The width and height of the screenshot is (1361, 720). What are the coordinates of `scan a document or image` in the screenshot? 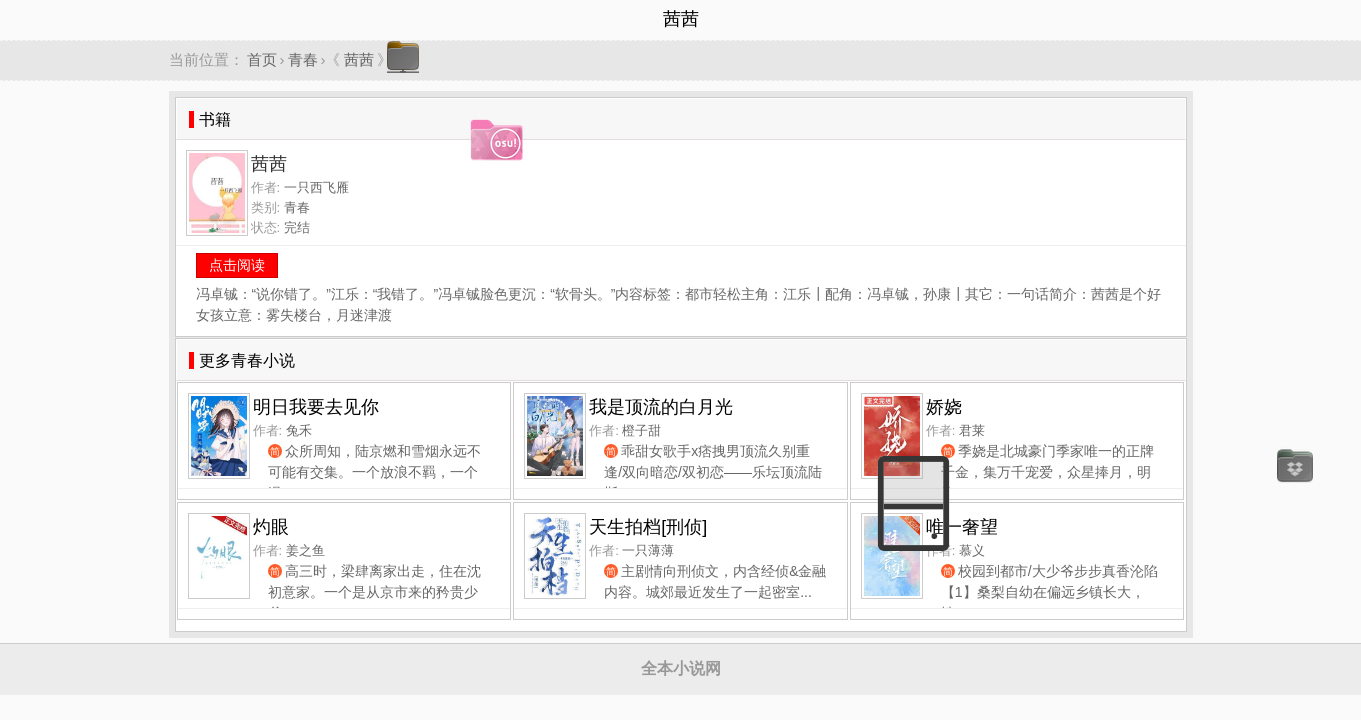 It's located at (913, 503).